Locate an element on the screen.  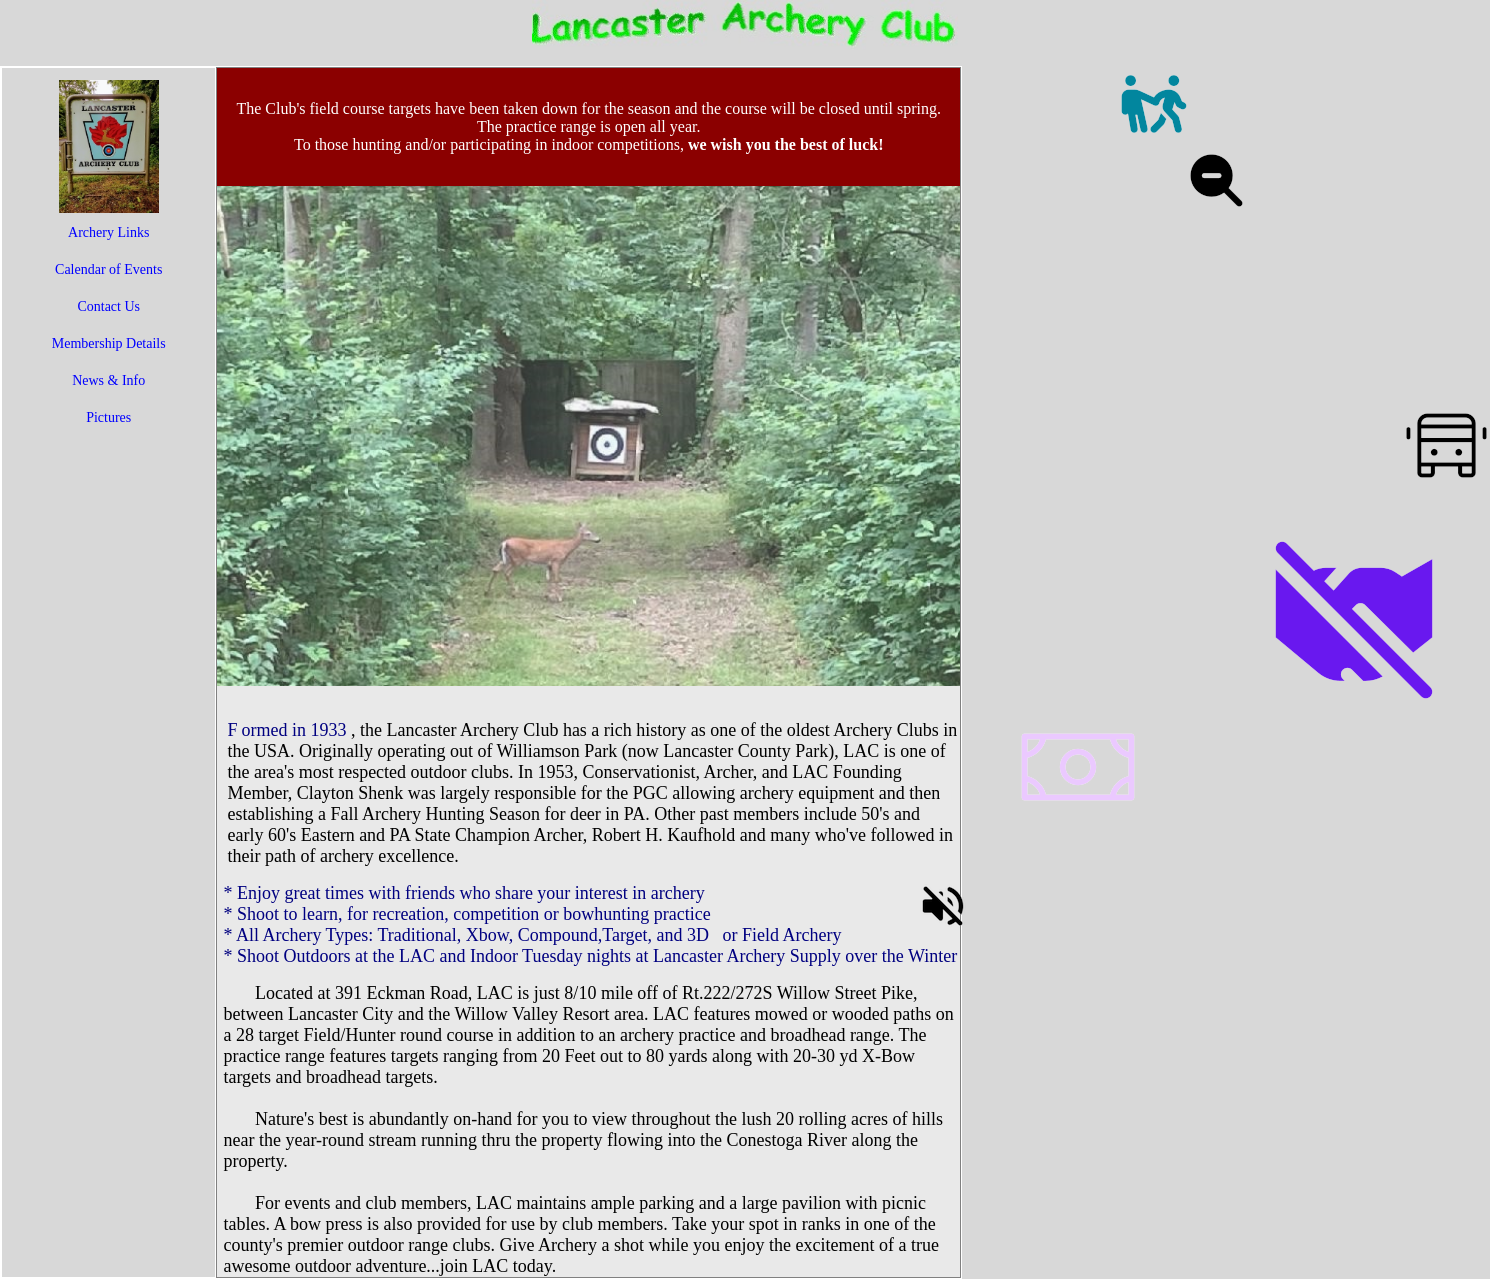
indicates agreement or partnership is cancelled is located at coordinates (1354, 620).